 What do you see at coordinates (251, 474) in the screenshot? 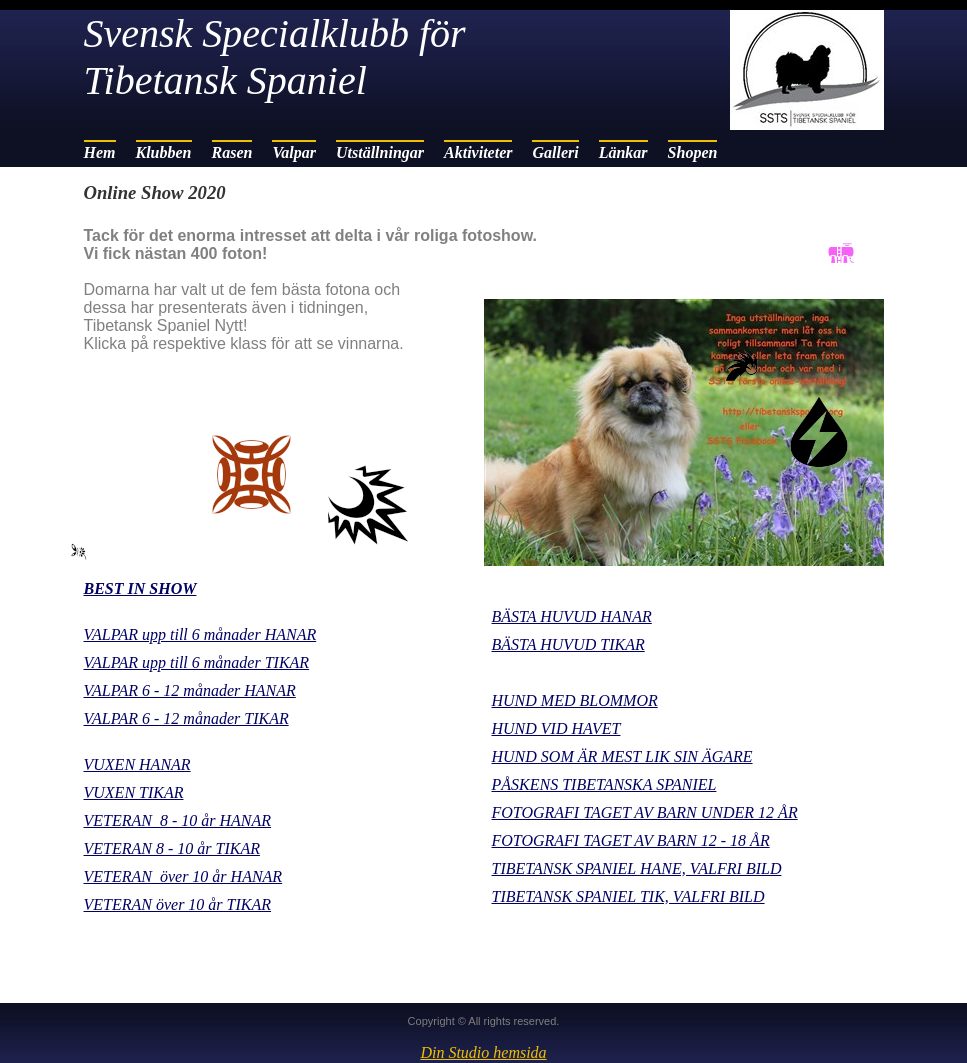
I see `decorative geometric pattern or ornamental design element` at bounding box center [251, 474].